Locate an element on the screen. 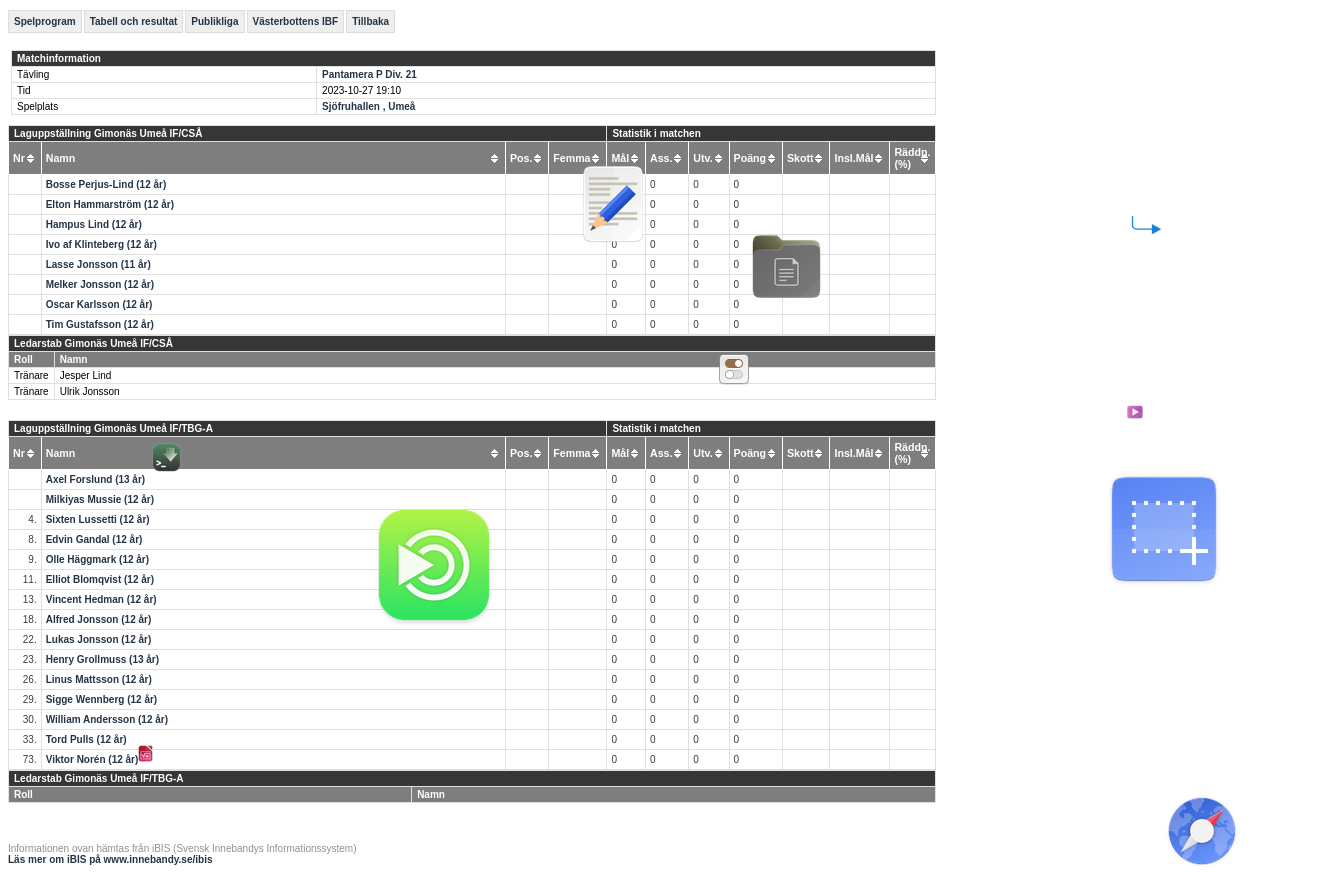 This screenshot has width=1341, height=875. open the screenshot tool is located at coordinates (1164, 529).